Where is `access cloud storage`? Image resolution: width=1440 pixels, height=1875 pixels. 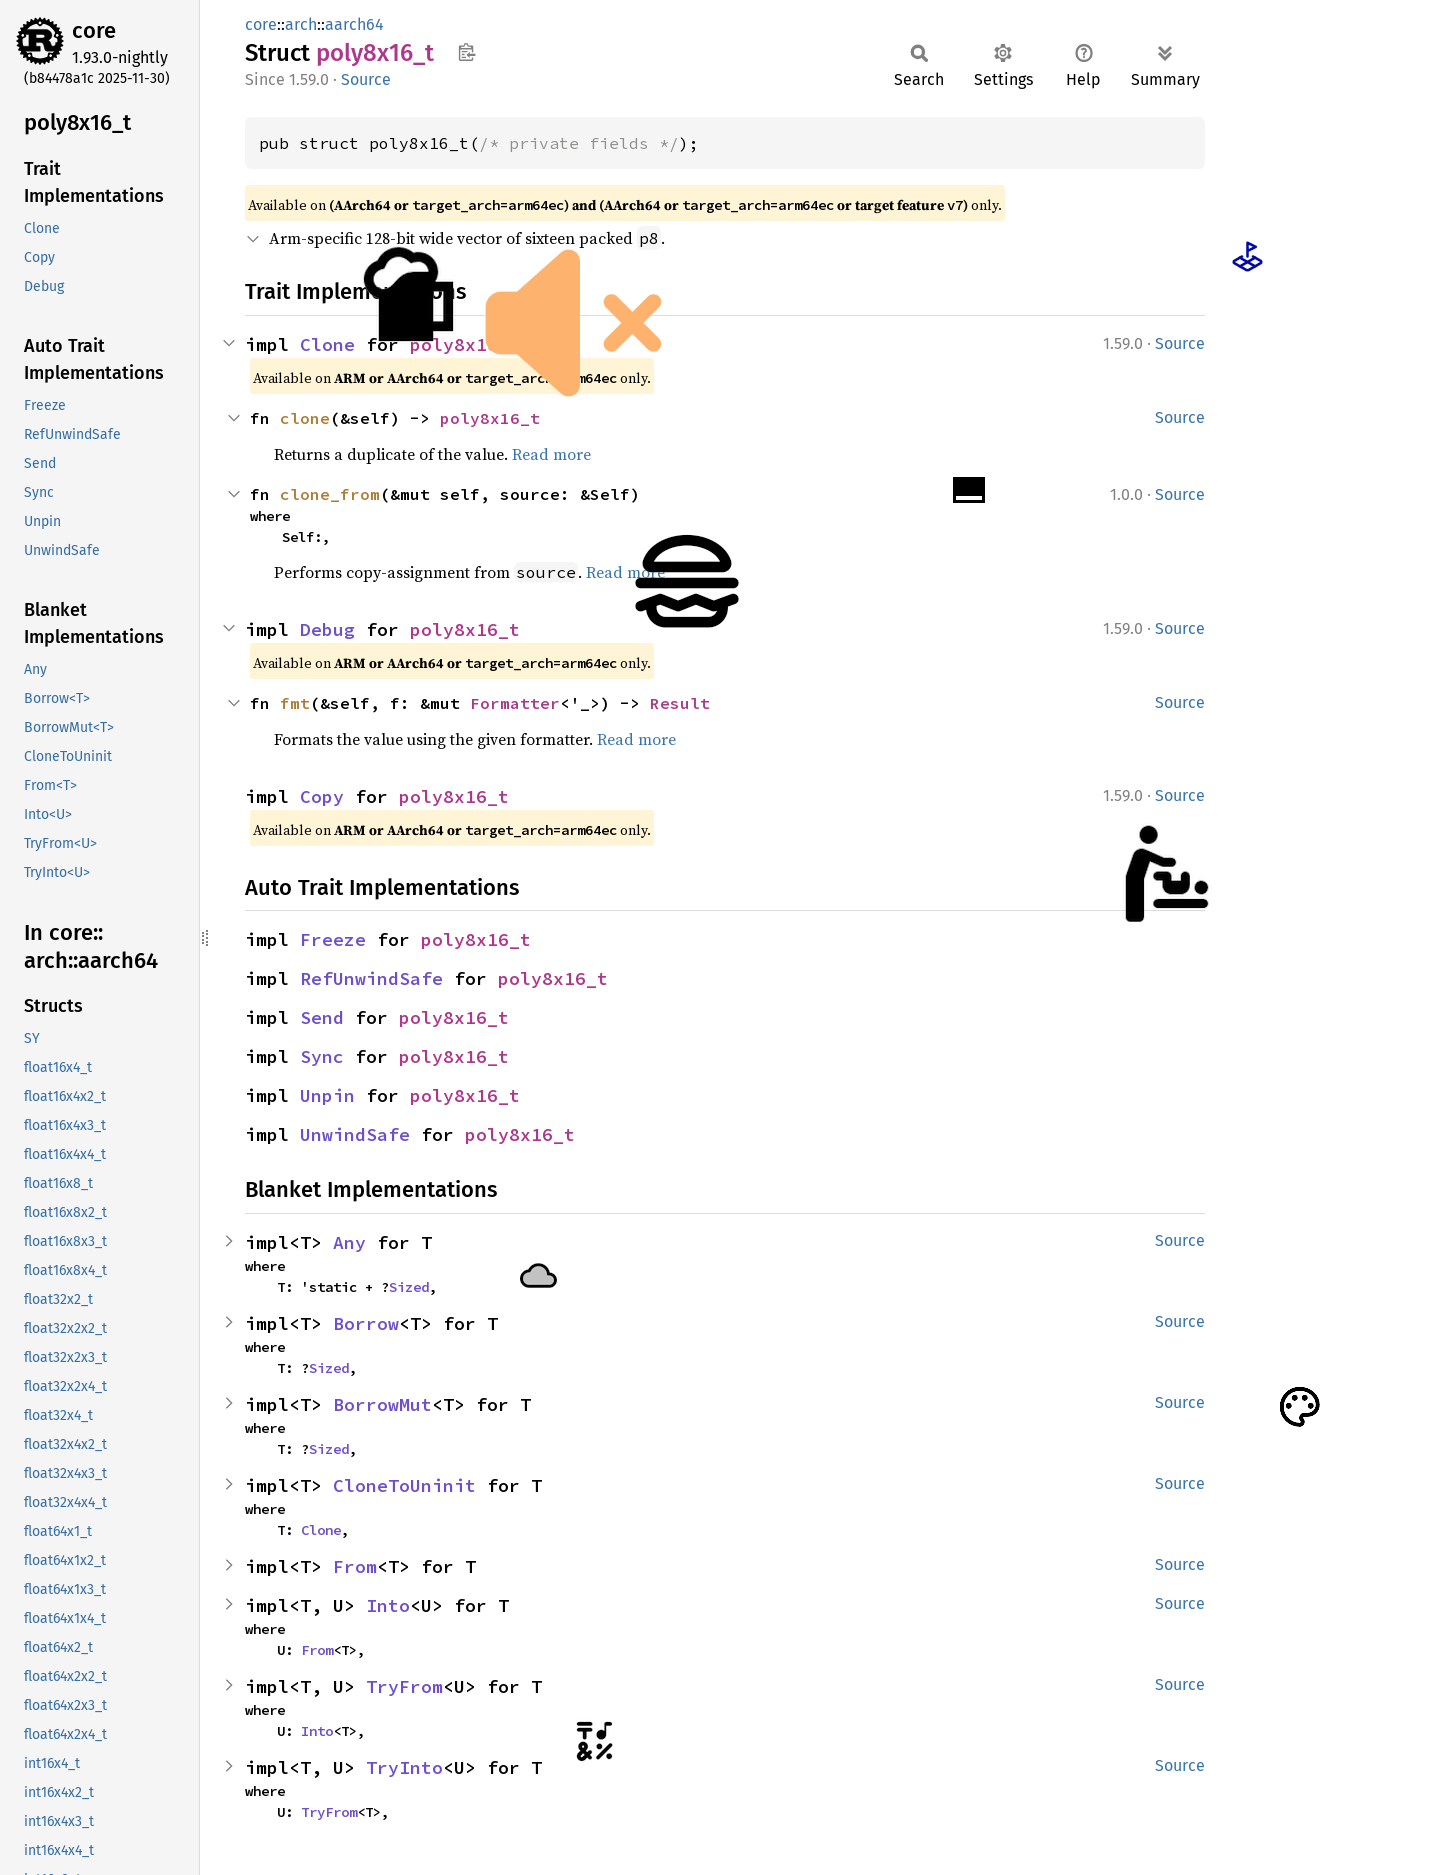
access cloud storage is located at coordinates (538, 1275).